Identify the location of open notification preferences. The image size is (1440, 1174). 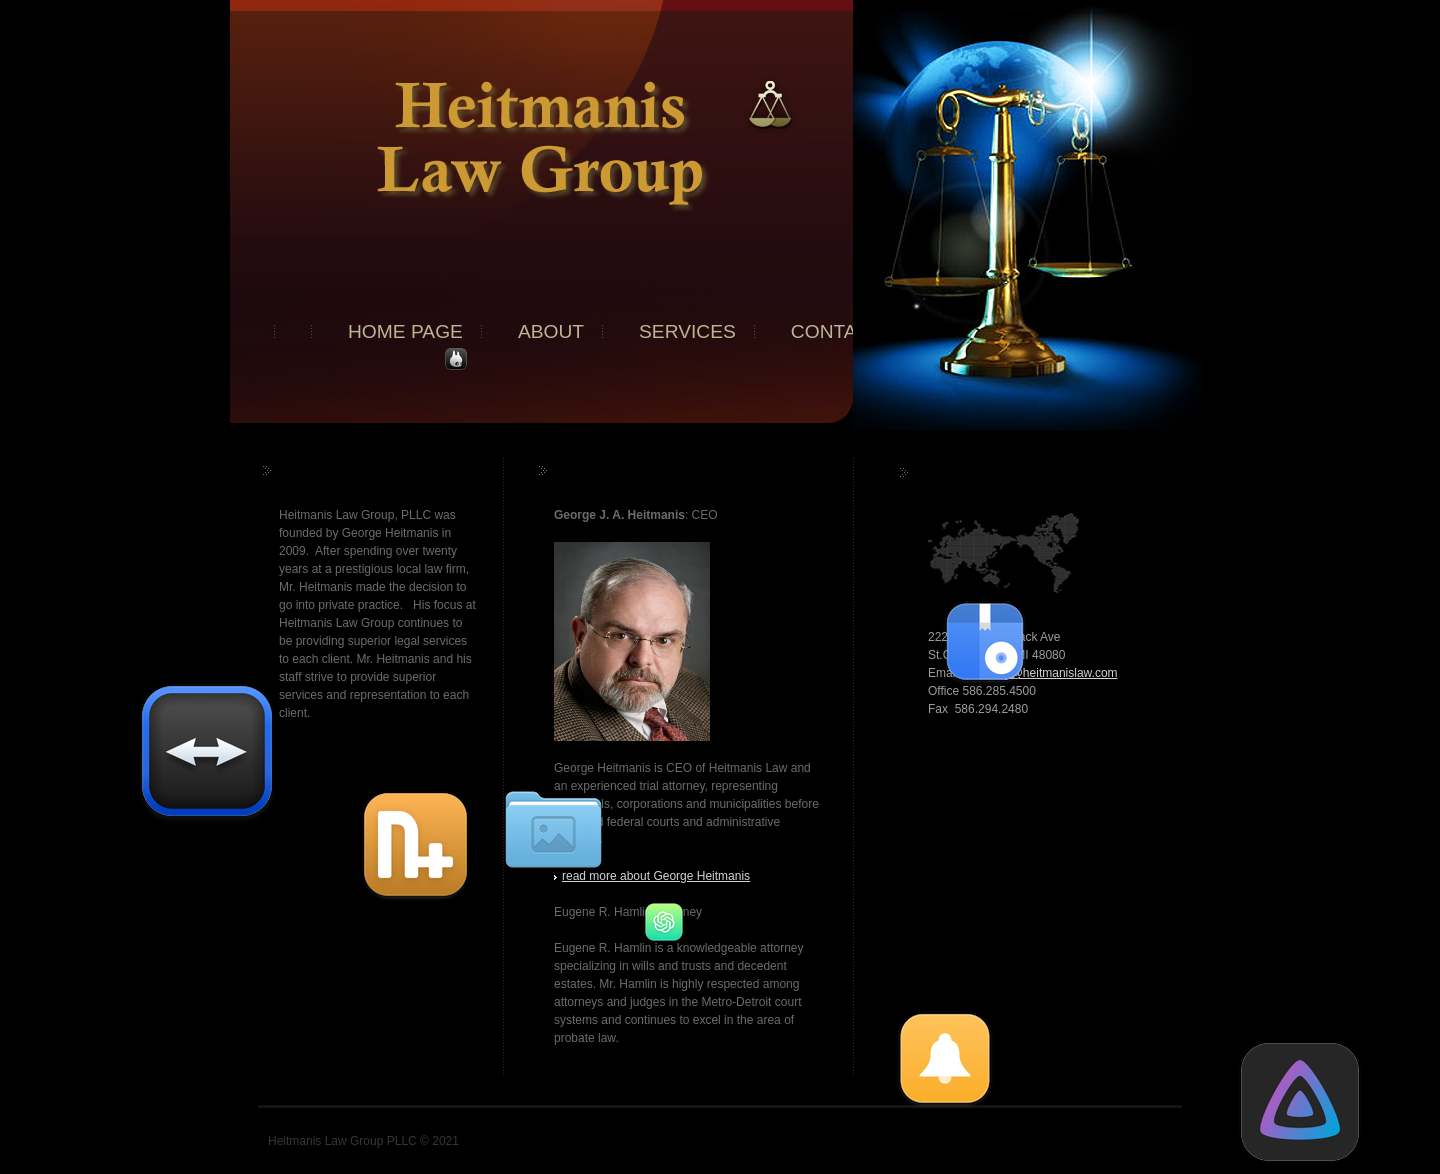
(945, 1060).